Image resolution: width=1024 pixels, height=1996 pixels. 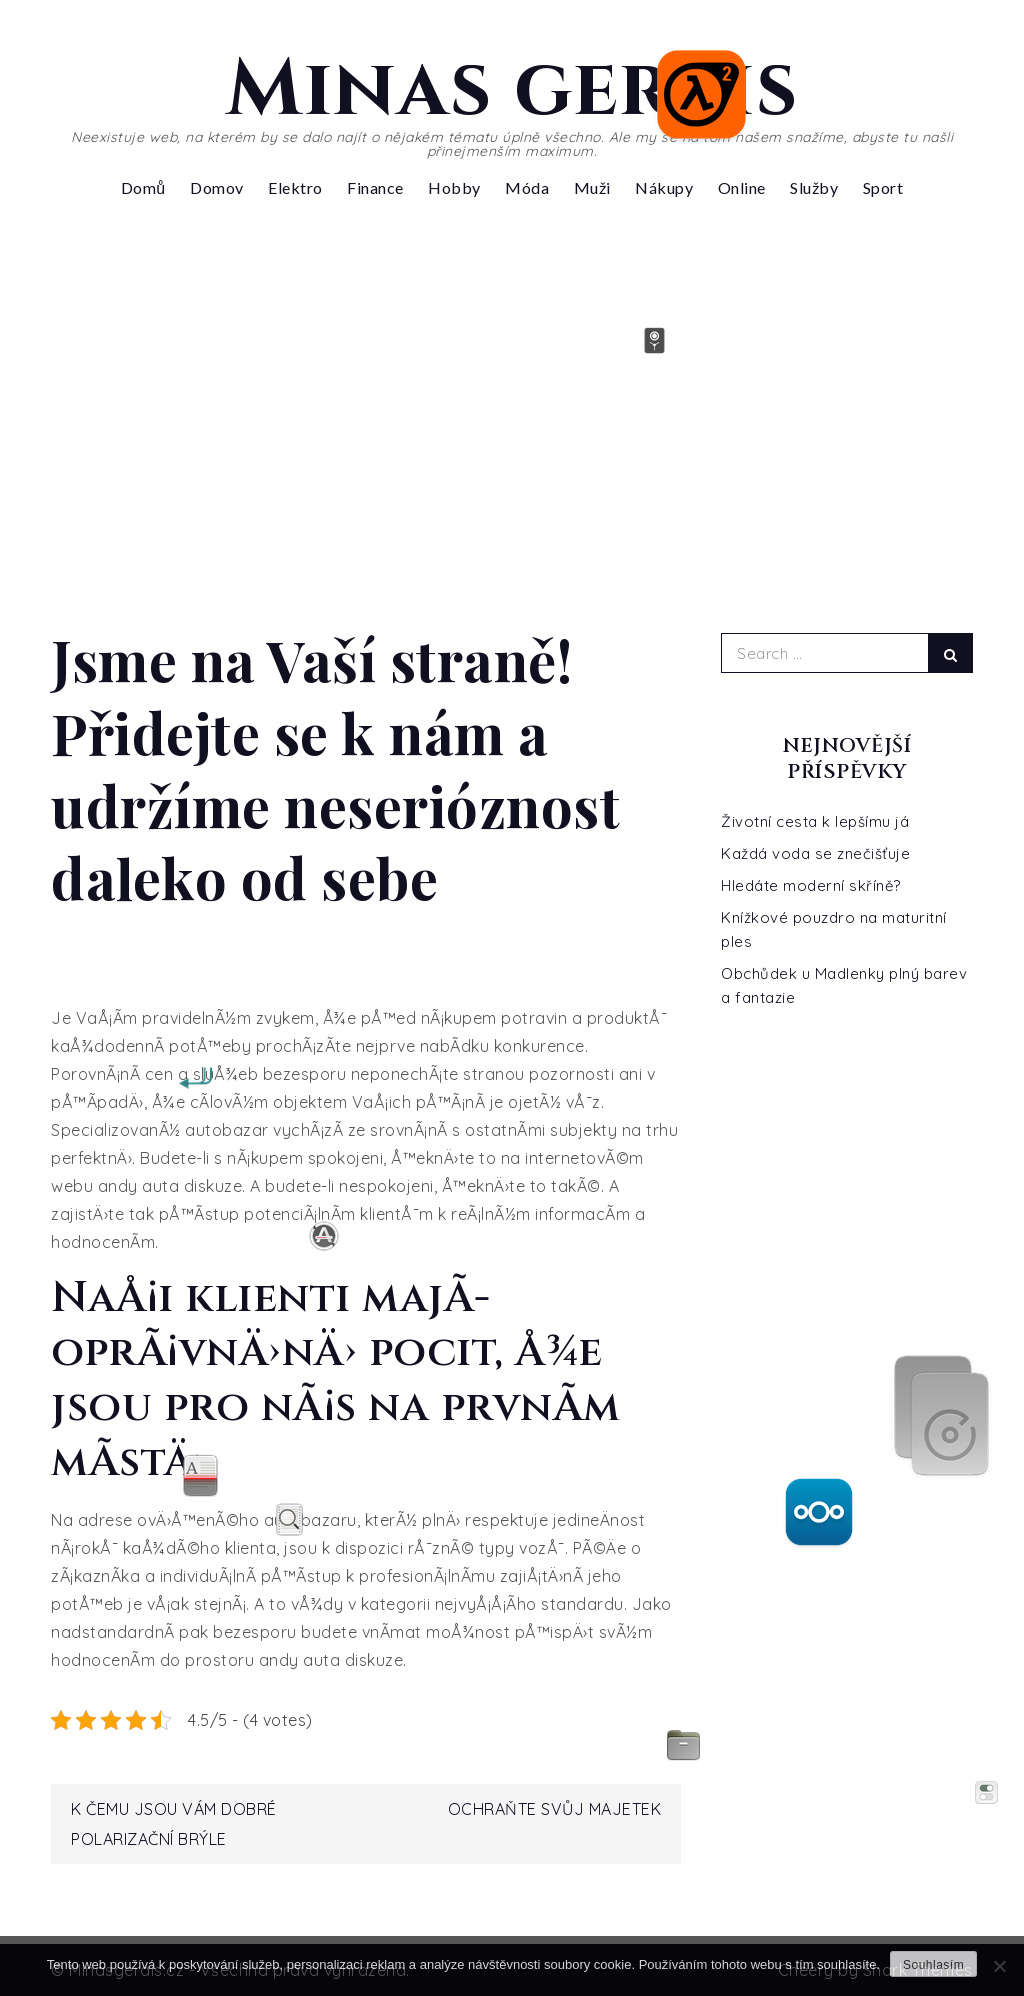 What do you see at coordinates (986, 1792) in the screenshot?
I see `open gnome tweaks to customize system settings` at bounding box center [986, 1792].